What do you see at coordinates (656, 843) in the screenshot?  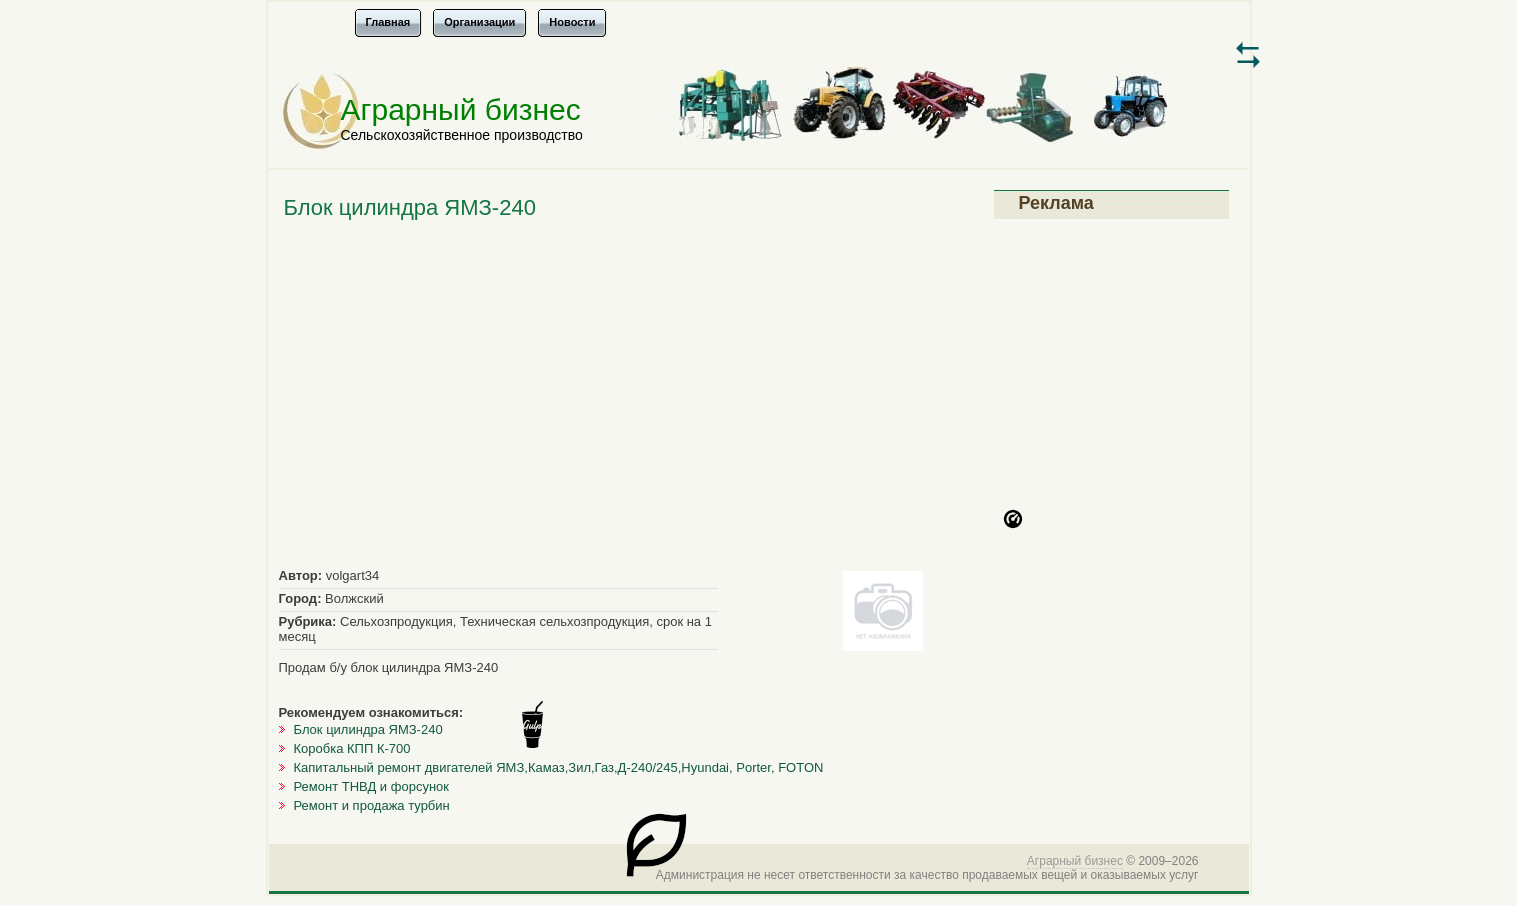 I see `indicates eco-friendly or sustainable option` at bounding box center [656, 843].